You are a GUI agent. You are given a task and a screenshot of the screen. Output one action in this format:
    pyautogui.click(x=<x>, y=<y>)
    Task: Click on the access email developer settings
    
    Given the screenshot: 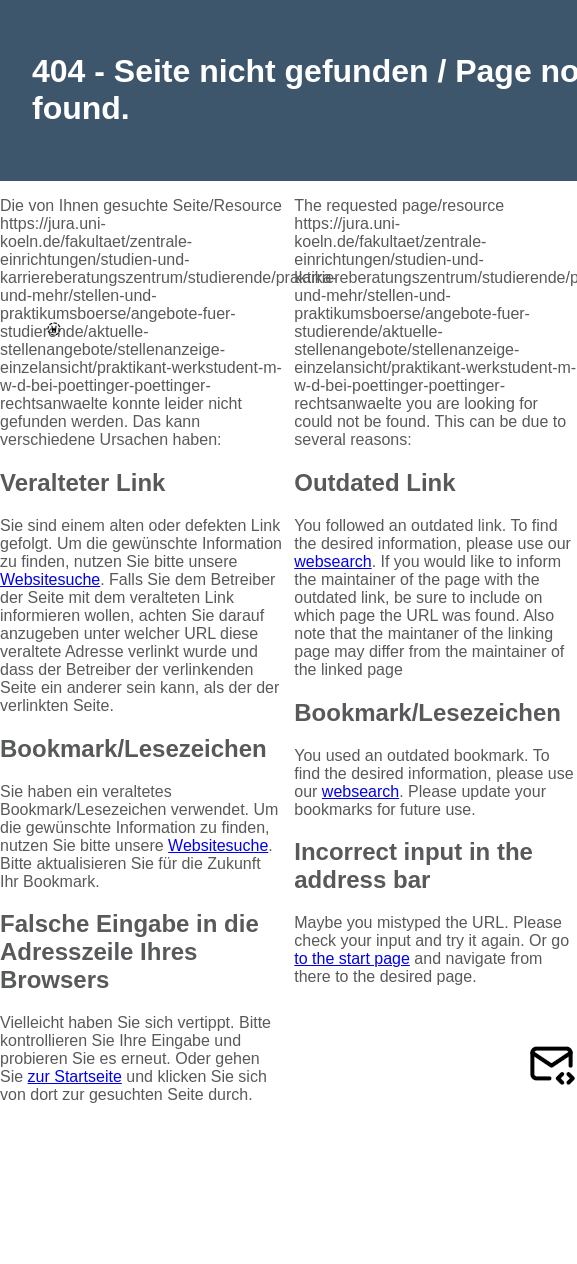 What is the action you would take?
    pyautogui.click(x=551, y=1063)
    